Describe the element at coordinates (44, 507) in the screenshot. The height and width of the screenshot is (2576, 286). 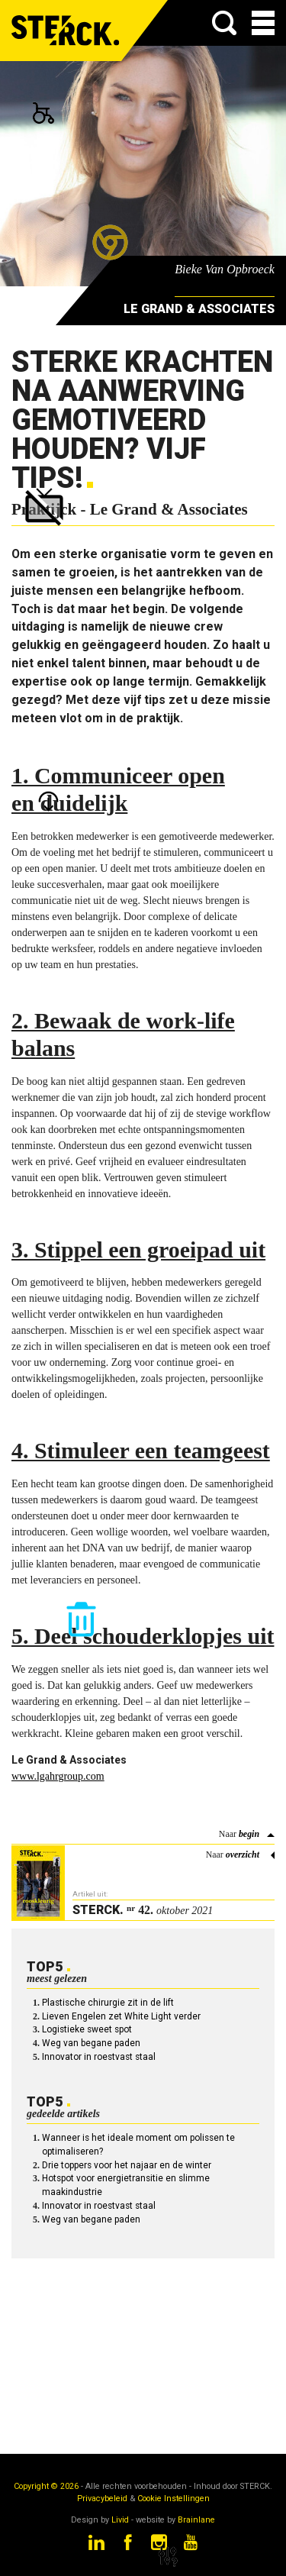
I see `tv is currently off or unavailable` at that location.